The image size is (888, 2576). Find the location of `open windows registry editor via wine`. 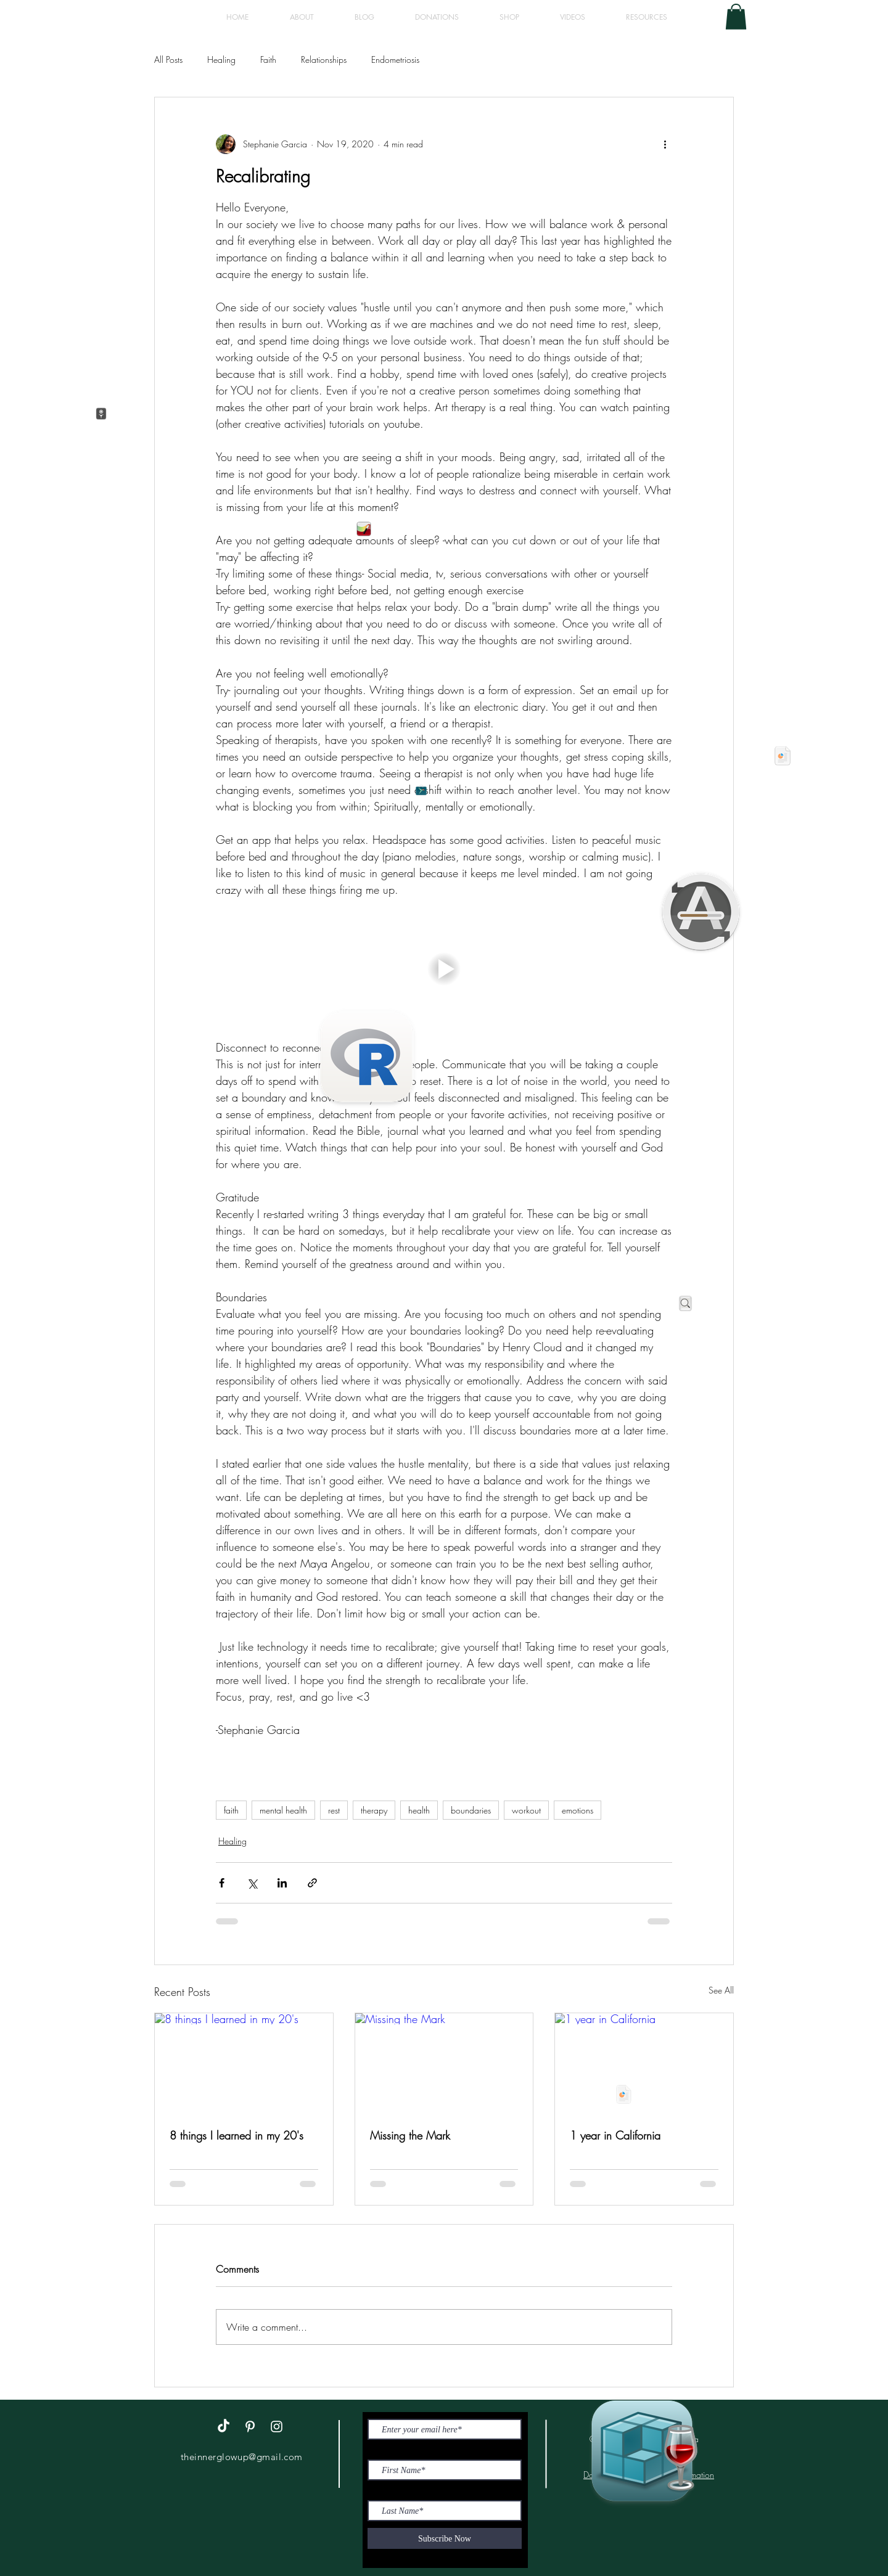

open windows registry editor via wine is located at coordinates (642, 2451).